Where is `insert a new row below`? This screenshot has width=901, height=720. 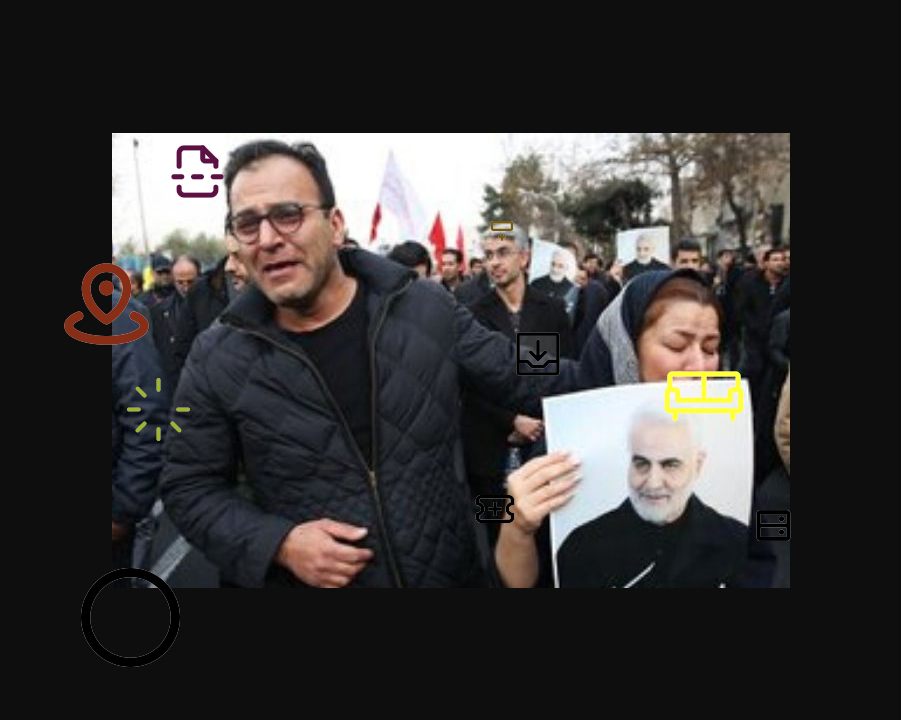
insert a new row below is located at coordinates (502, 231).